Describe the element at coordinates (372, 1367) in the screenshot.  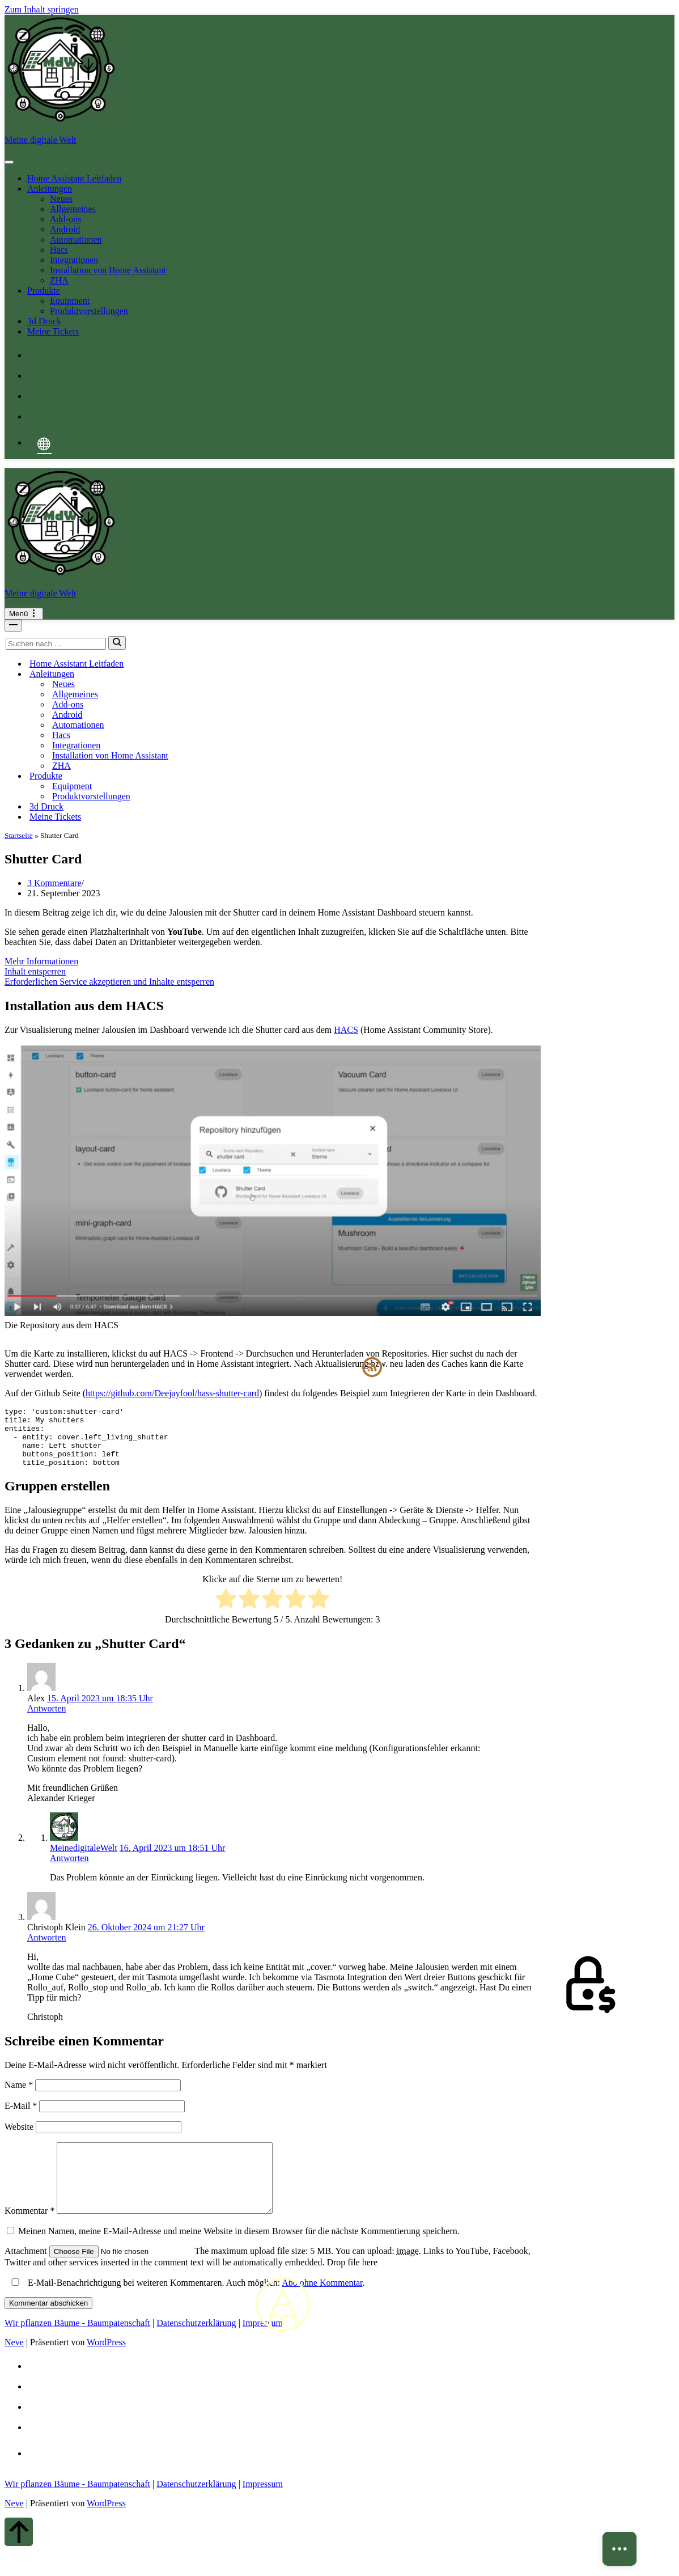
I see `locate your airtag device` at that location.